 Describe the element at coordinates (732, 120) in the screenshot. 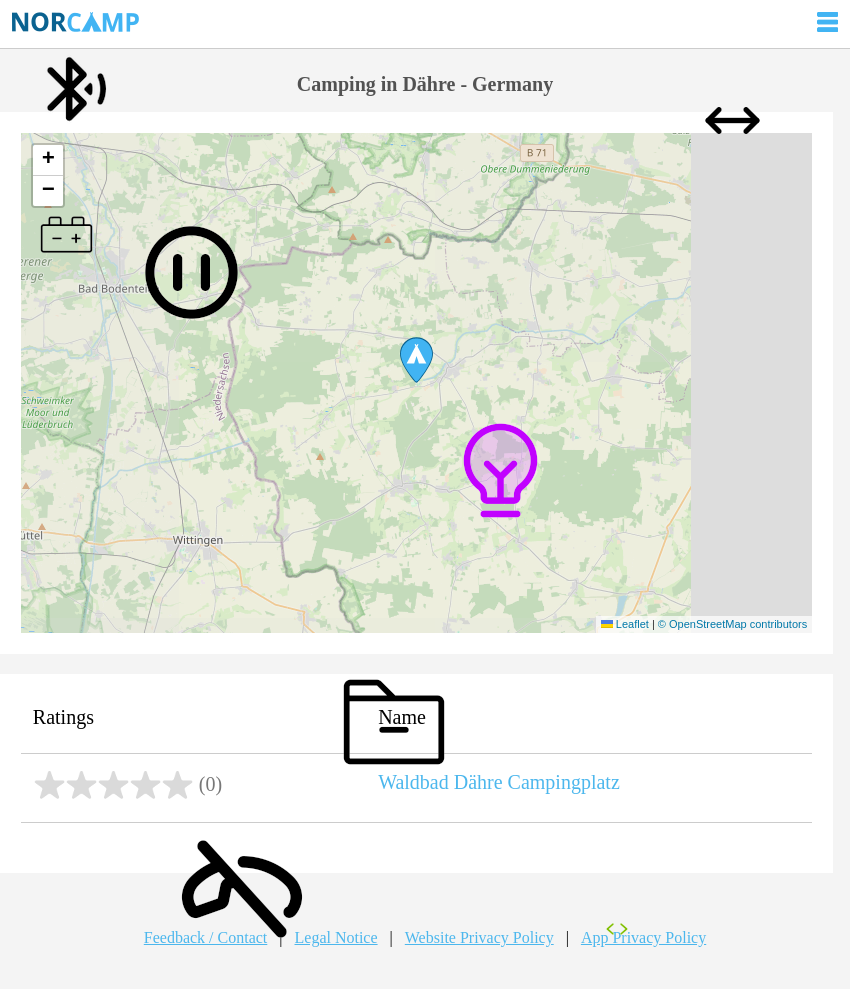

I see `resize element horizontally` at that location.